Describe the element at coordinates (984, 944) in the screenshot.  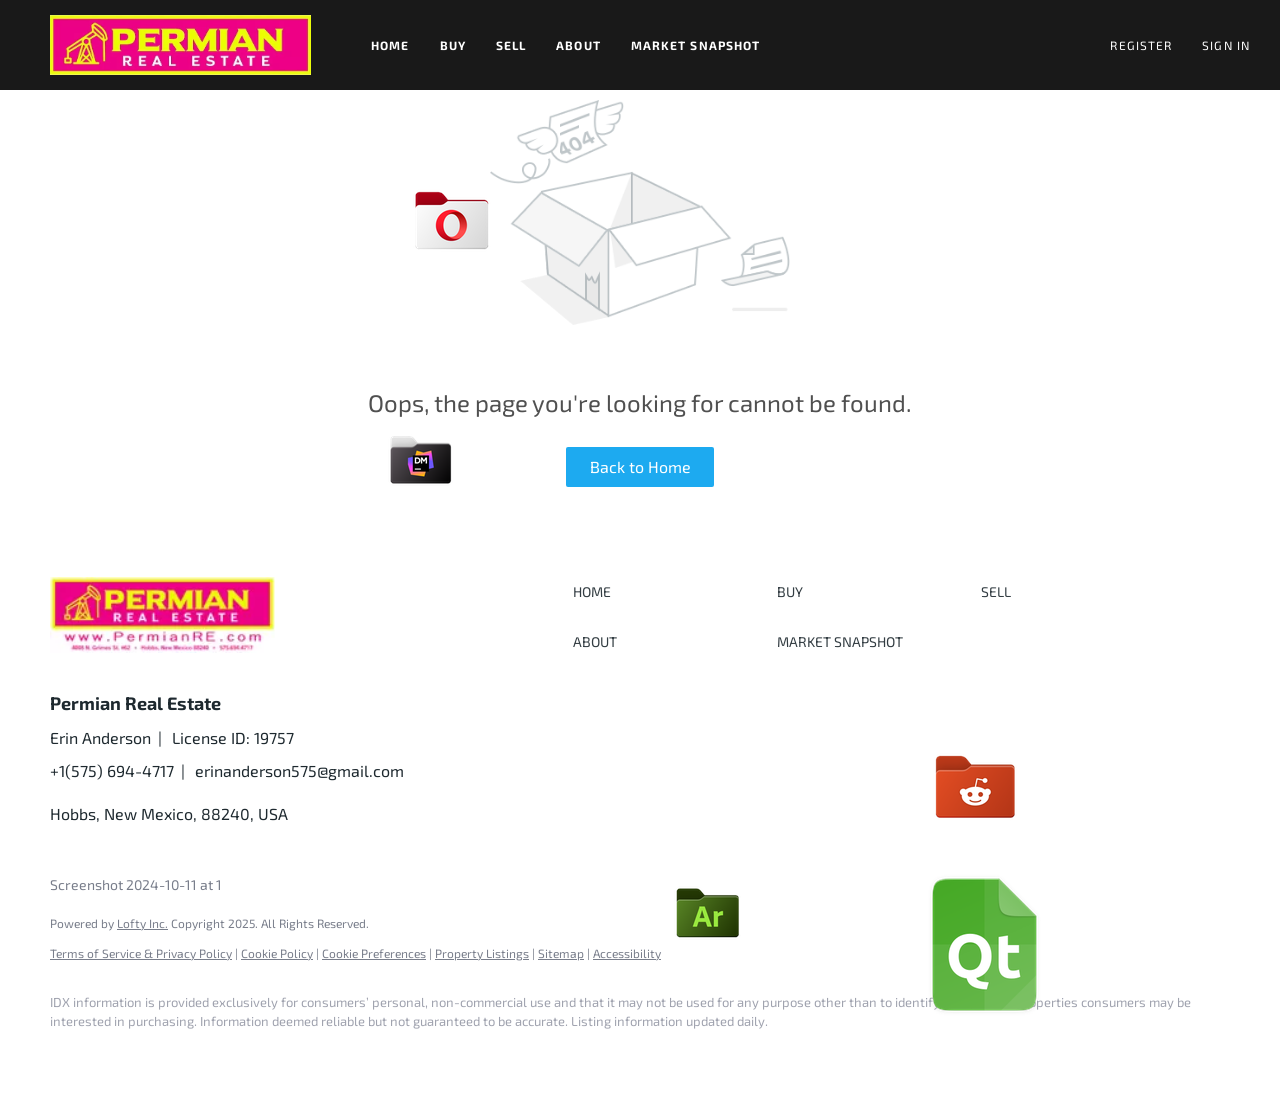
I see `a QML source code file` at that location.